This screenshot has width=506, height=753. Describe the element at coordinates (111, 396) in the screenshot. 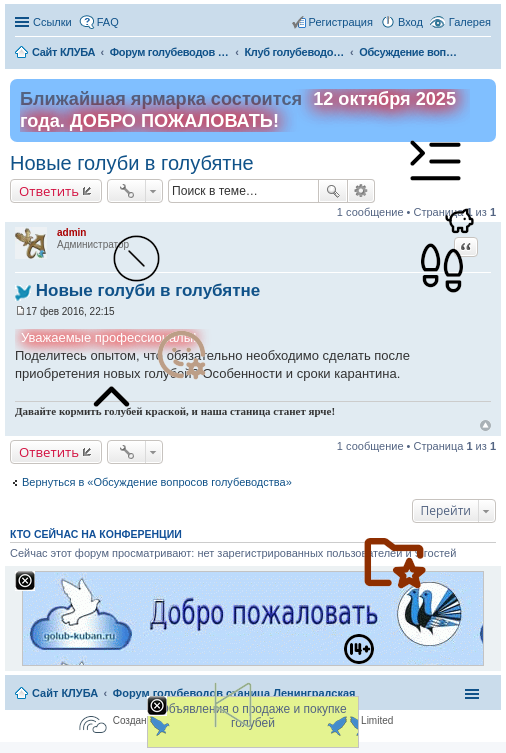

I see `collapse an expanded section` at that location.